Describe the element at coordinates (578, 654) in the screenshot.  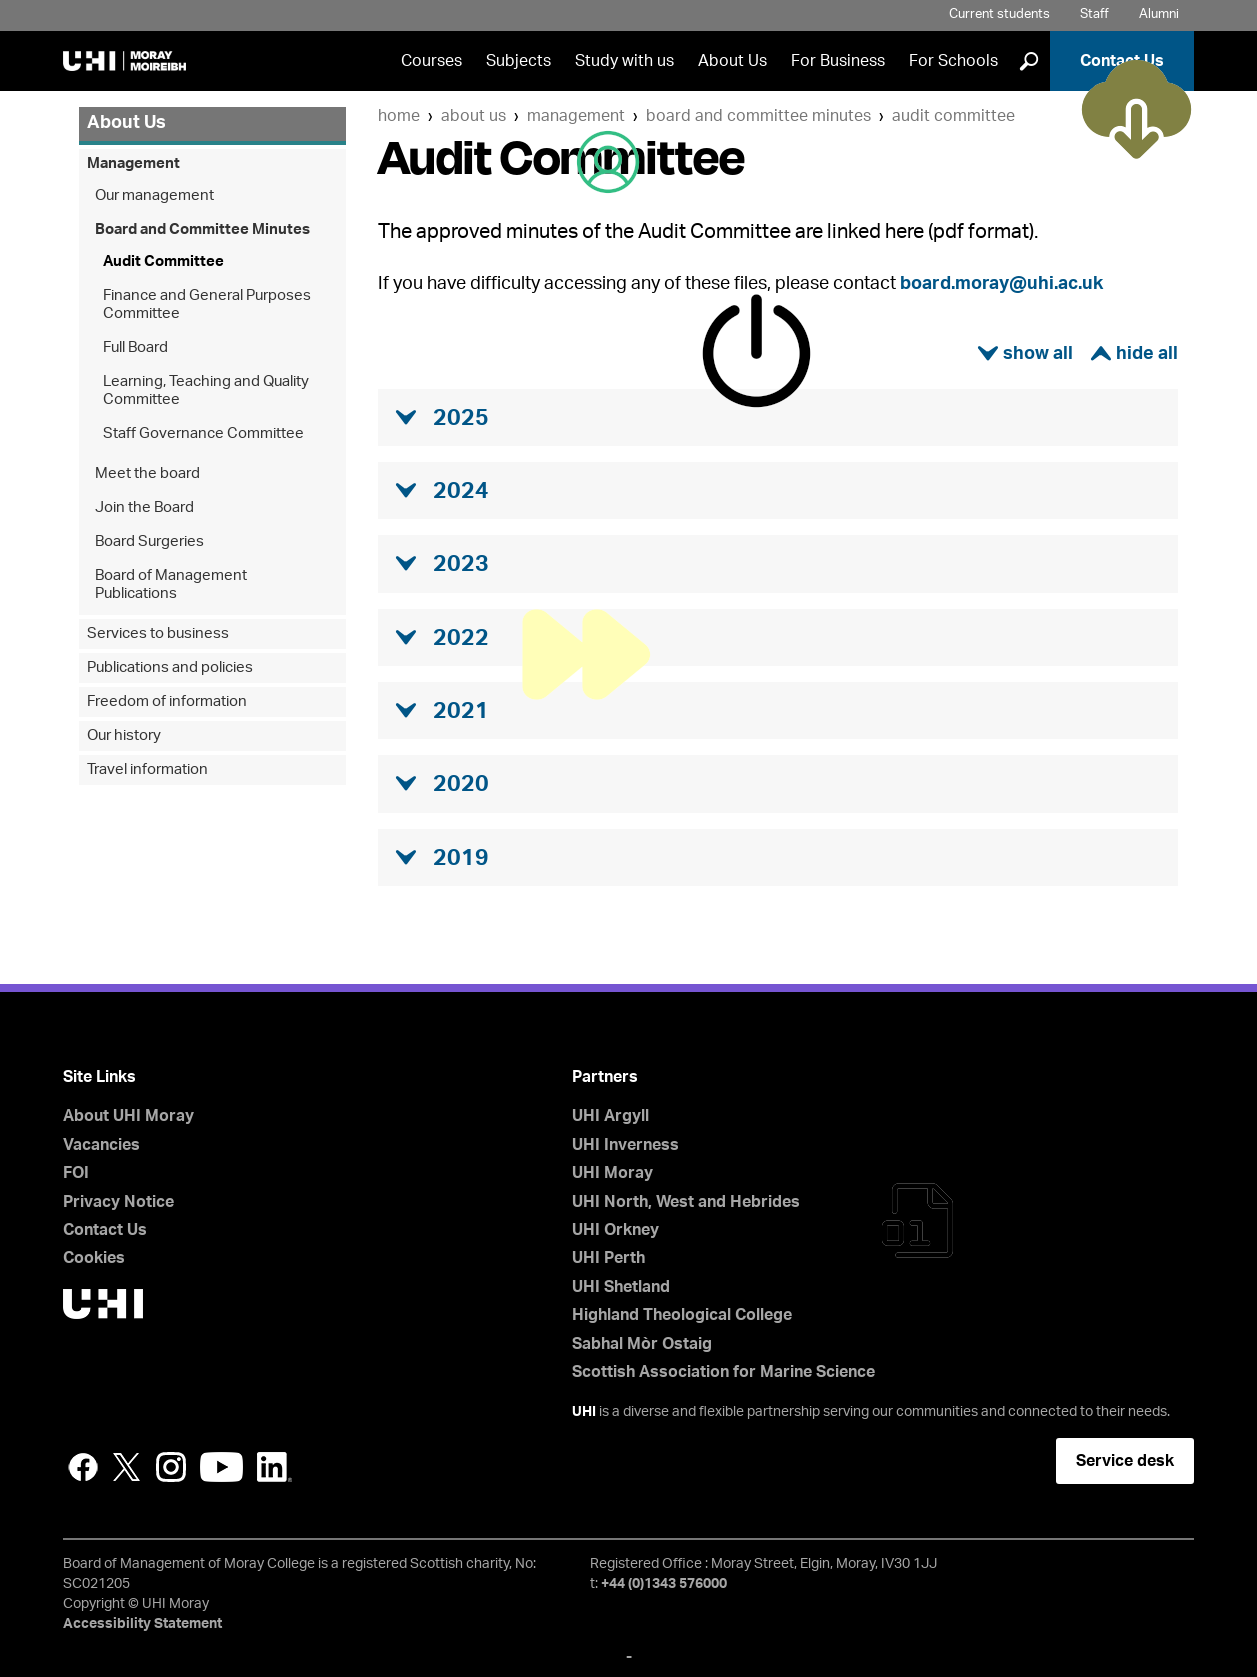
I see `skip to the next track` at that location.